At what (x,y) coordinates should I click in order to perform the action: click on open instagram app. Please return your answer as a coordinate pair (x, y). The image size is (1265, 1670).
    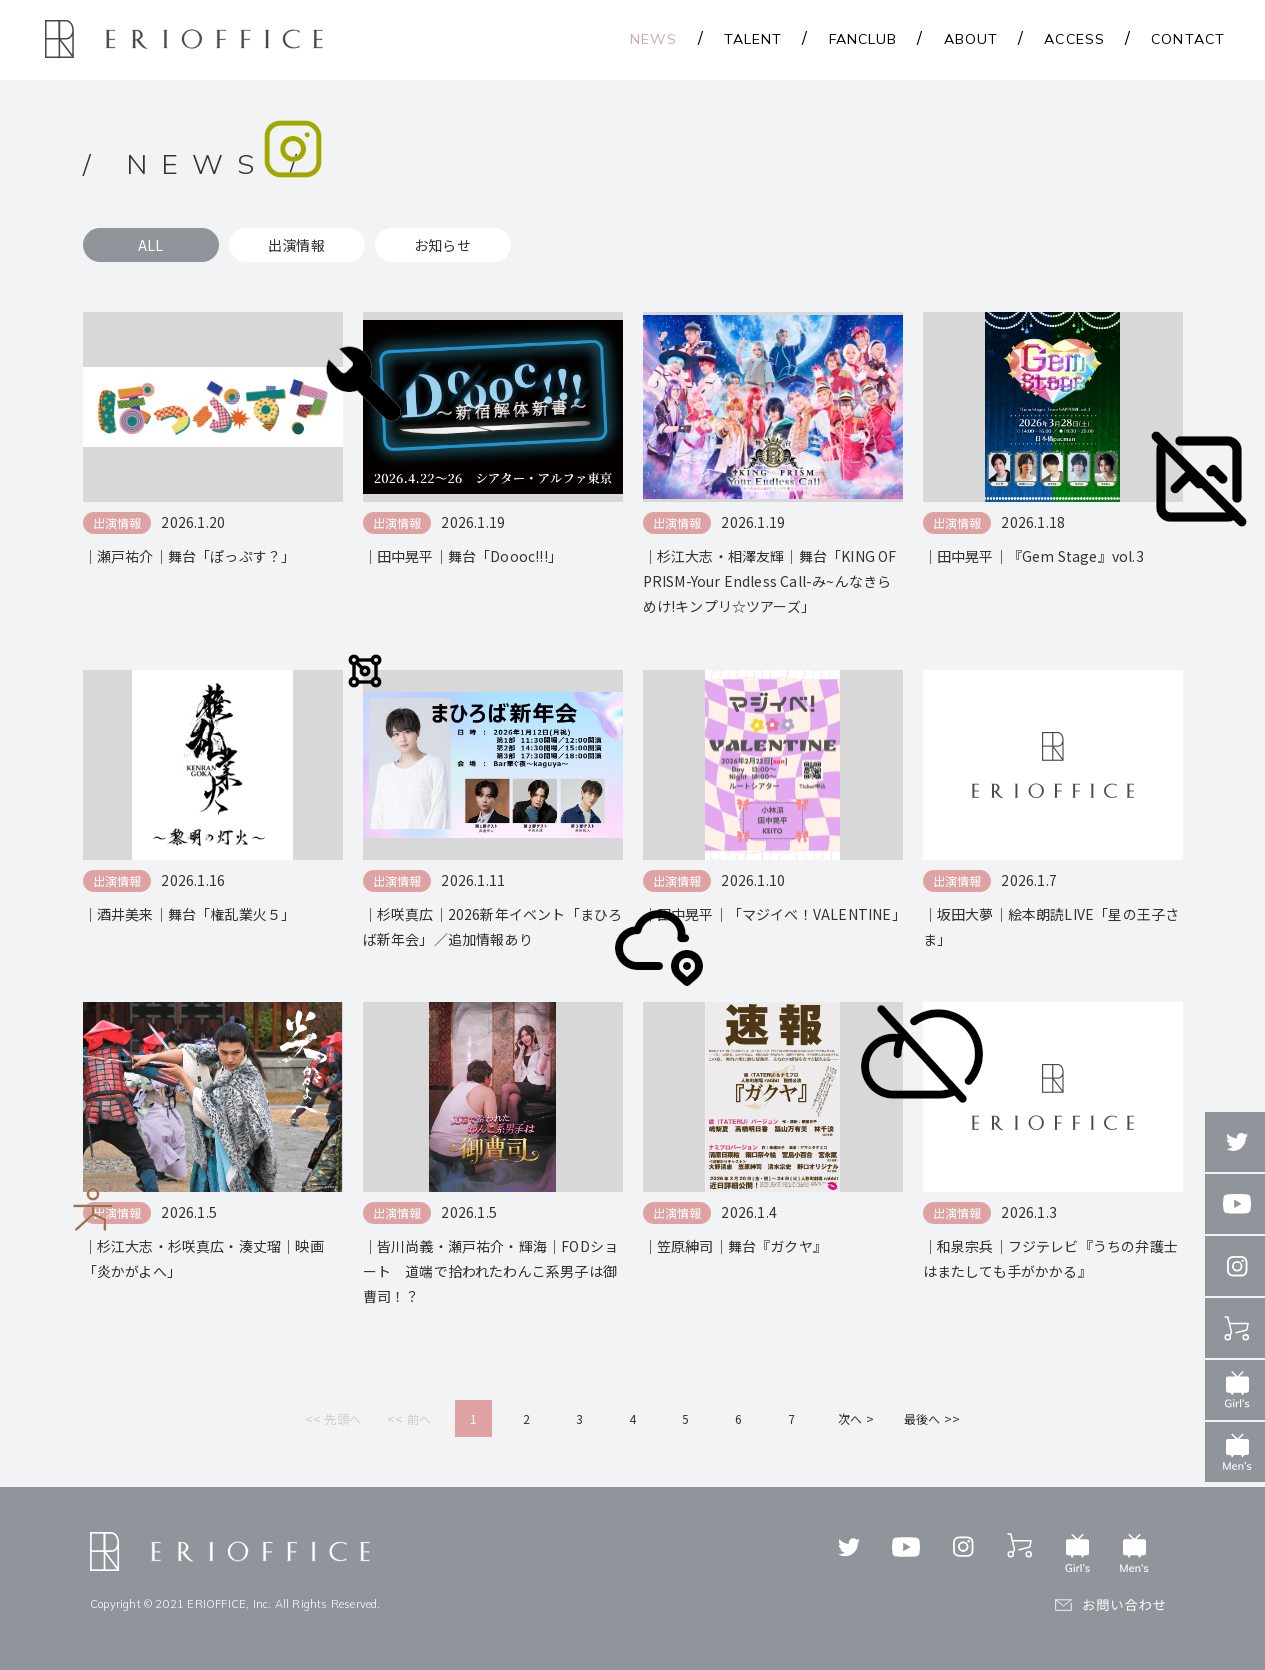
    Looking at the image, I should click on (293, 149).